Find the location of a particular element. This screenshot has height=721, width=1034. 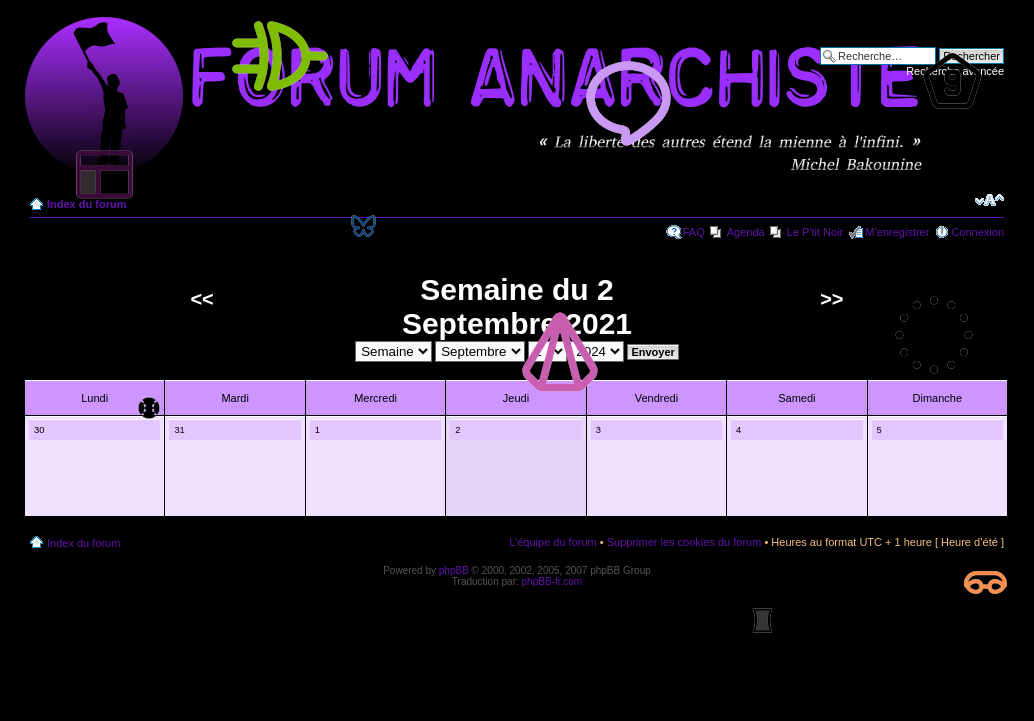

open the Bluesky app is located at coordinates (363, 225).